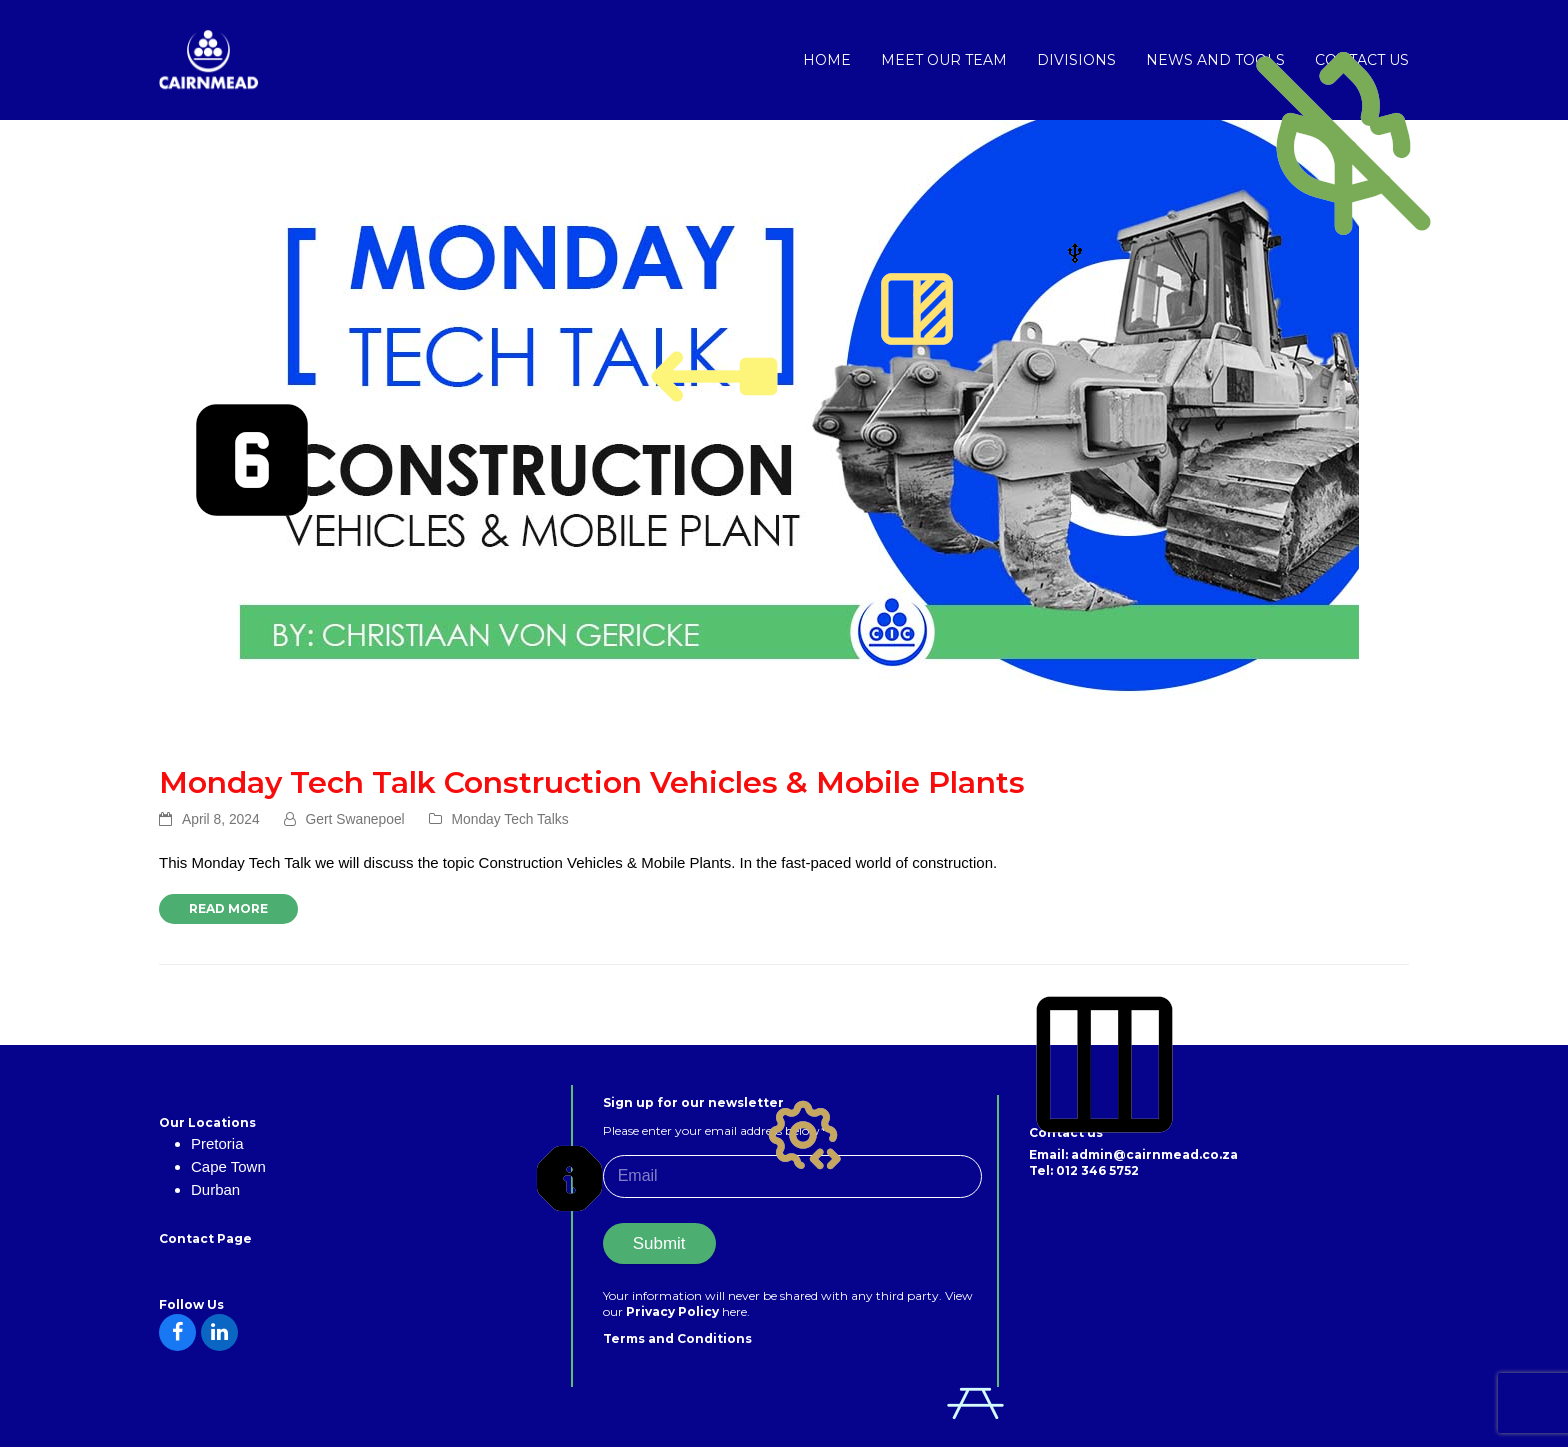 The image size is (1568, 1447). What do you see at coordinates (1075, 253) in the screenshot?
I see `connect a USB device` at bounding box center [1075, 253].